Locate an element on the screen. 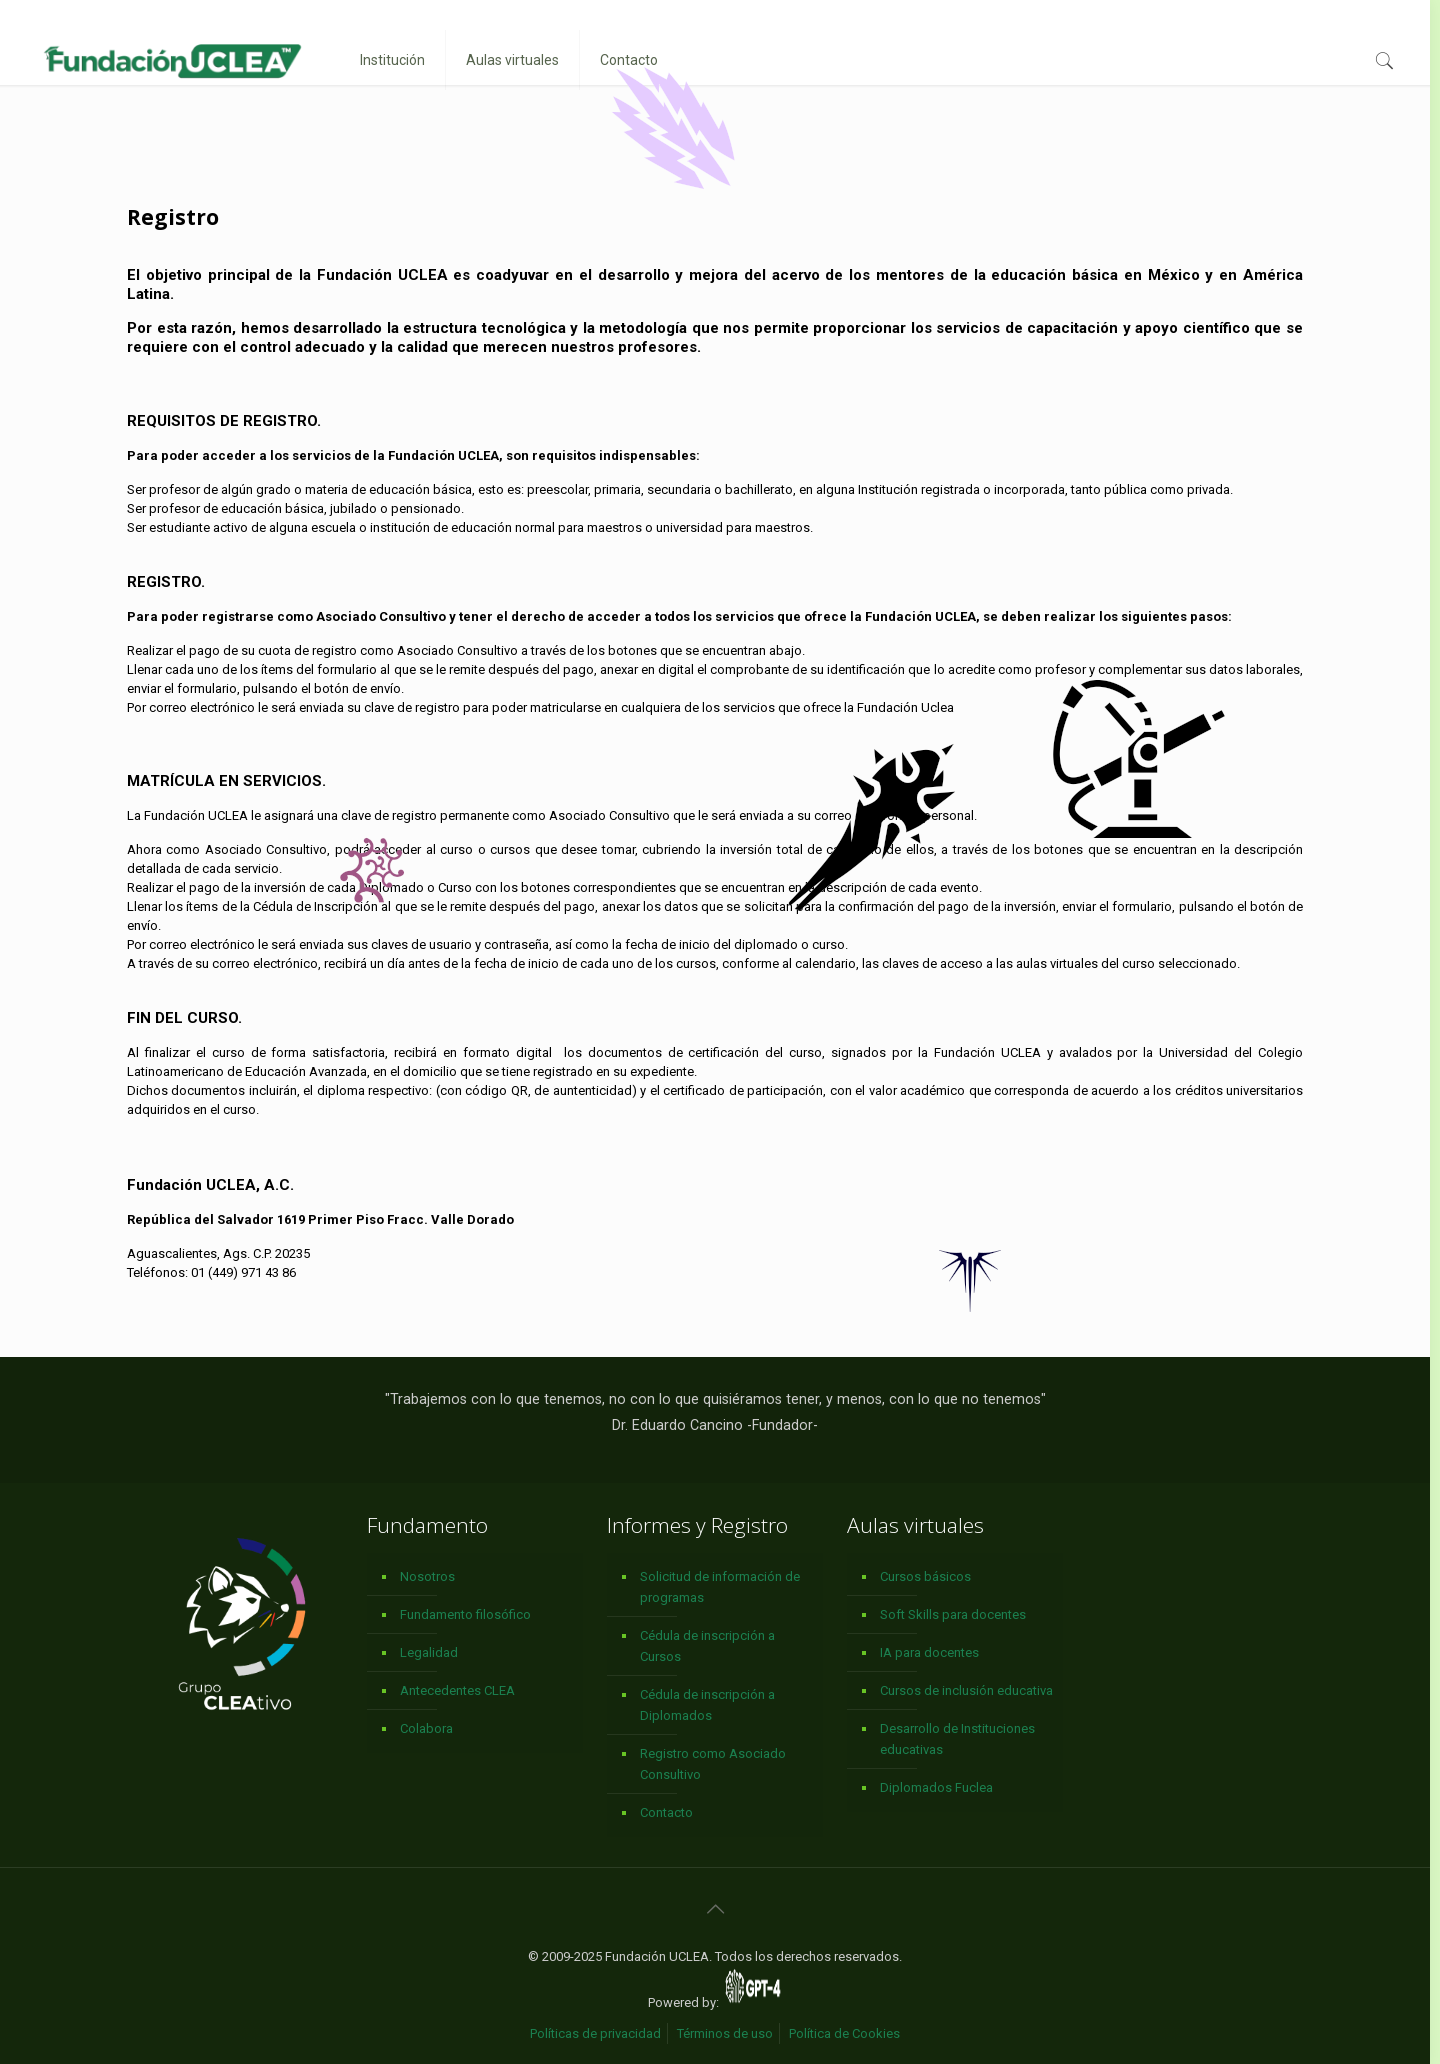  lightning attack or electric slash ability is located at coordinates (674, 127).